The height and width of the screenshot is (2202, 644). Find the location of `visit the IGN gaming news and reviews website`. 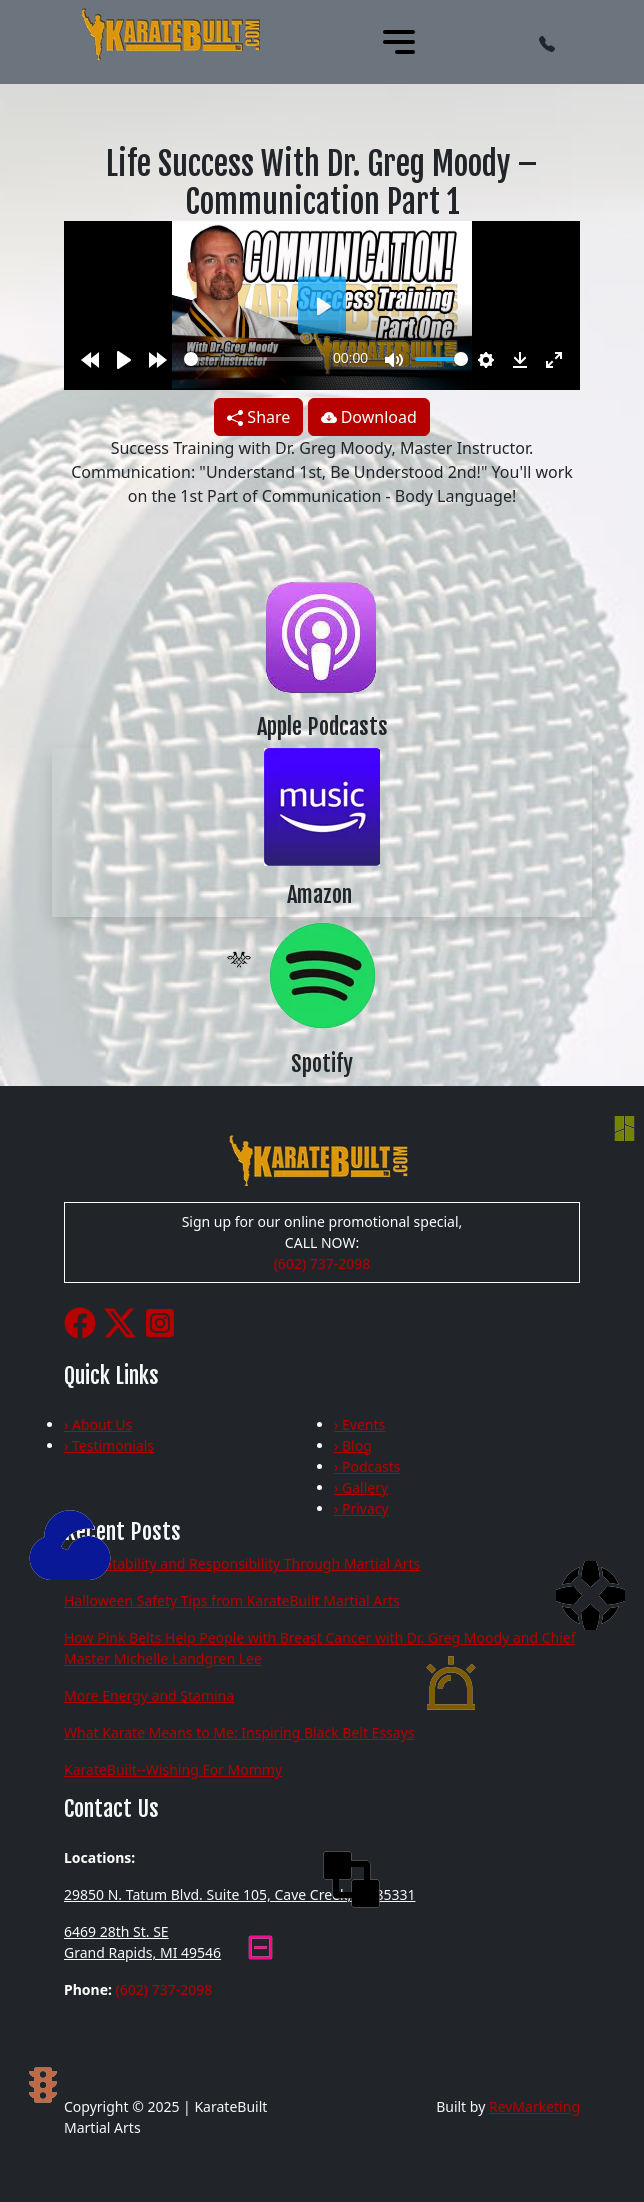

visit the IGN gaming news and reviews website is located at coordinates (590, 1595).